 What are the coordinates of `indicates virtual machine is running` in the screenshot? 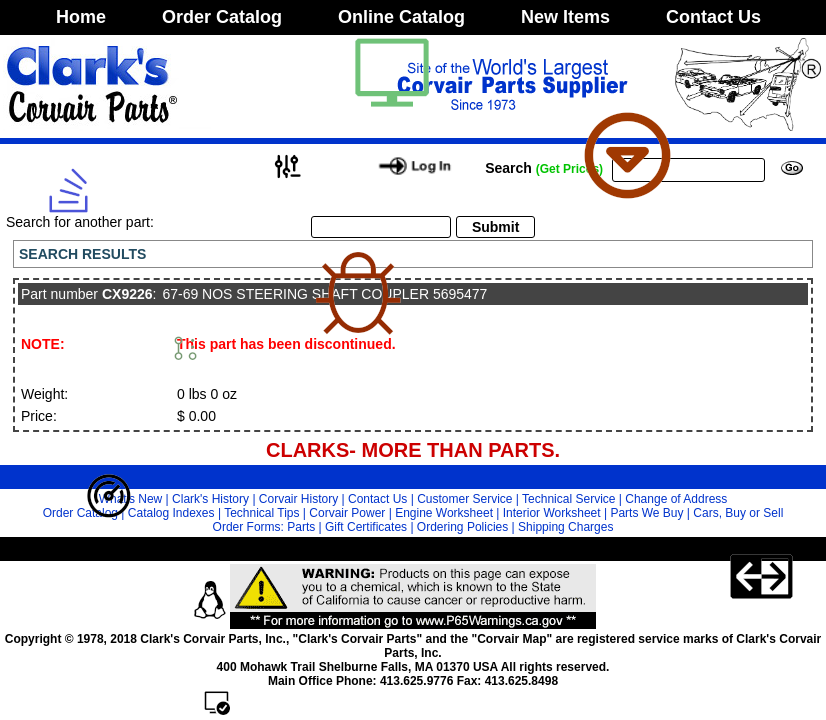 It's located at (216, 701).